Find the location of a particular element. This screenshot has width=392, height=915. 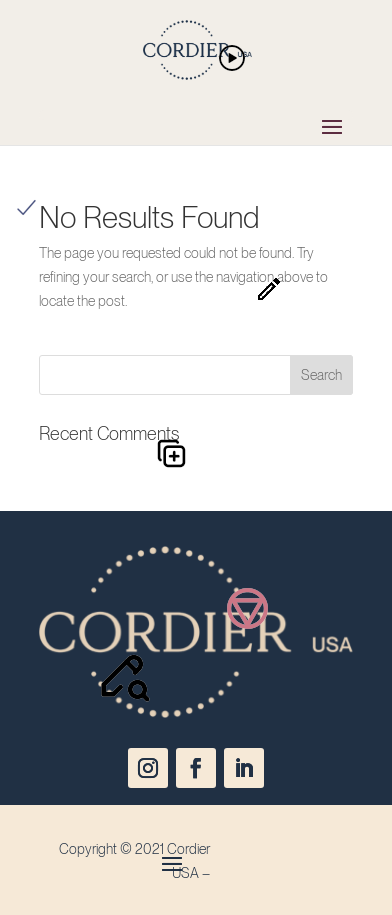

create or compose new content is located at coordinates (269, 289).